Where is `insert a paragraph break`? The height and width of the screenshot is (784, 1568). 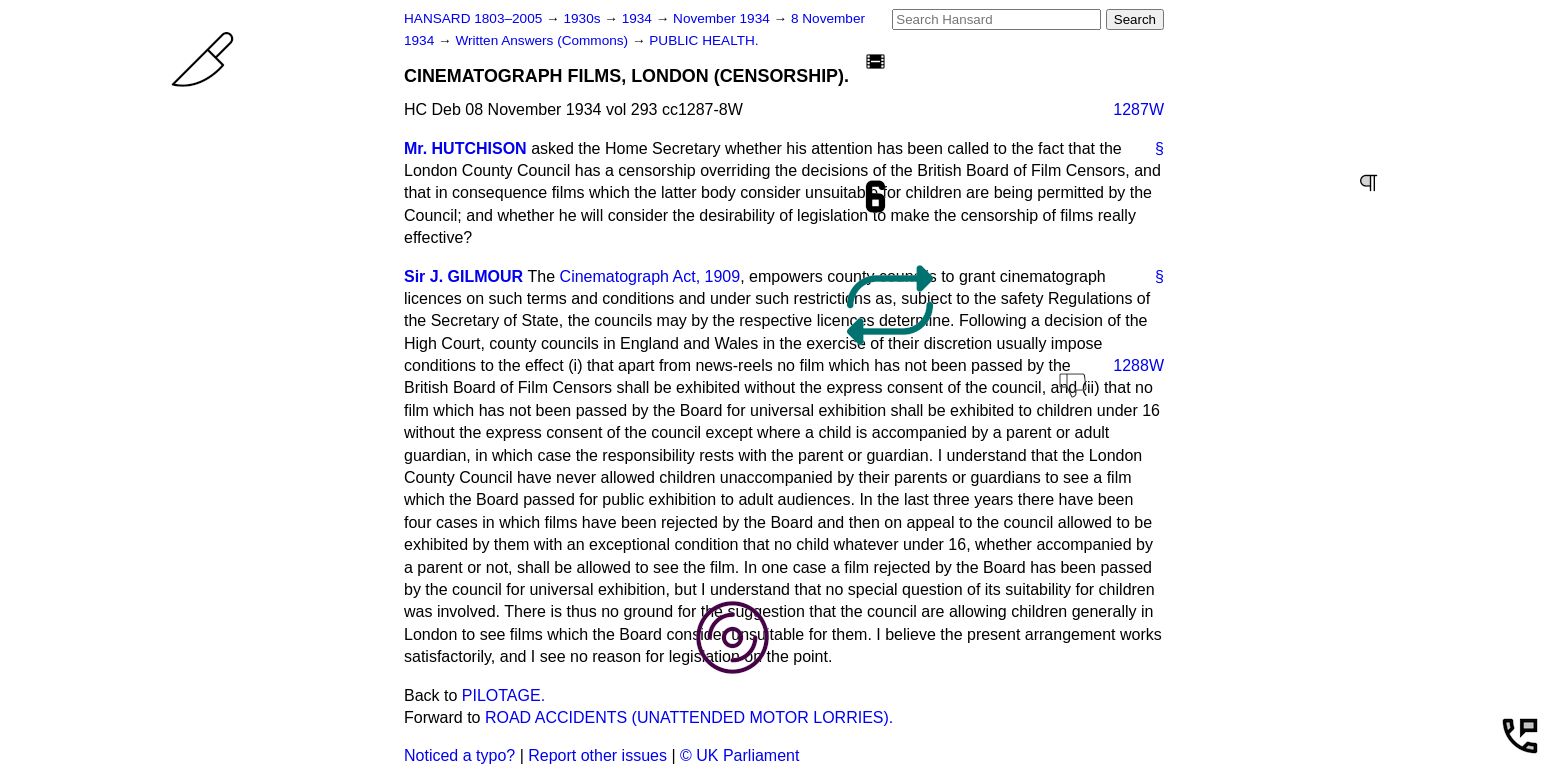
insert a paragraph break is located at coordinates (1369, 183).